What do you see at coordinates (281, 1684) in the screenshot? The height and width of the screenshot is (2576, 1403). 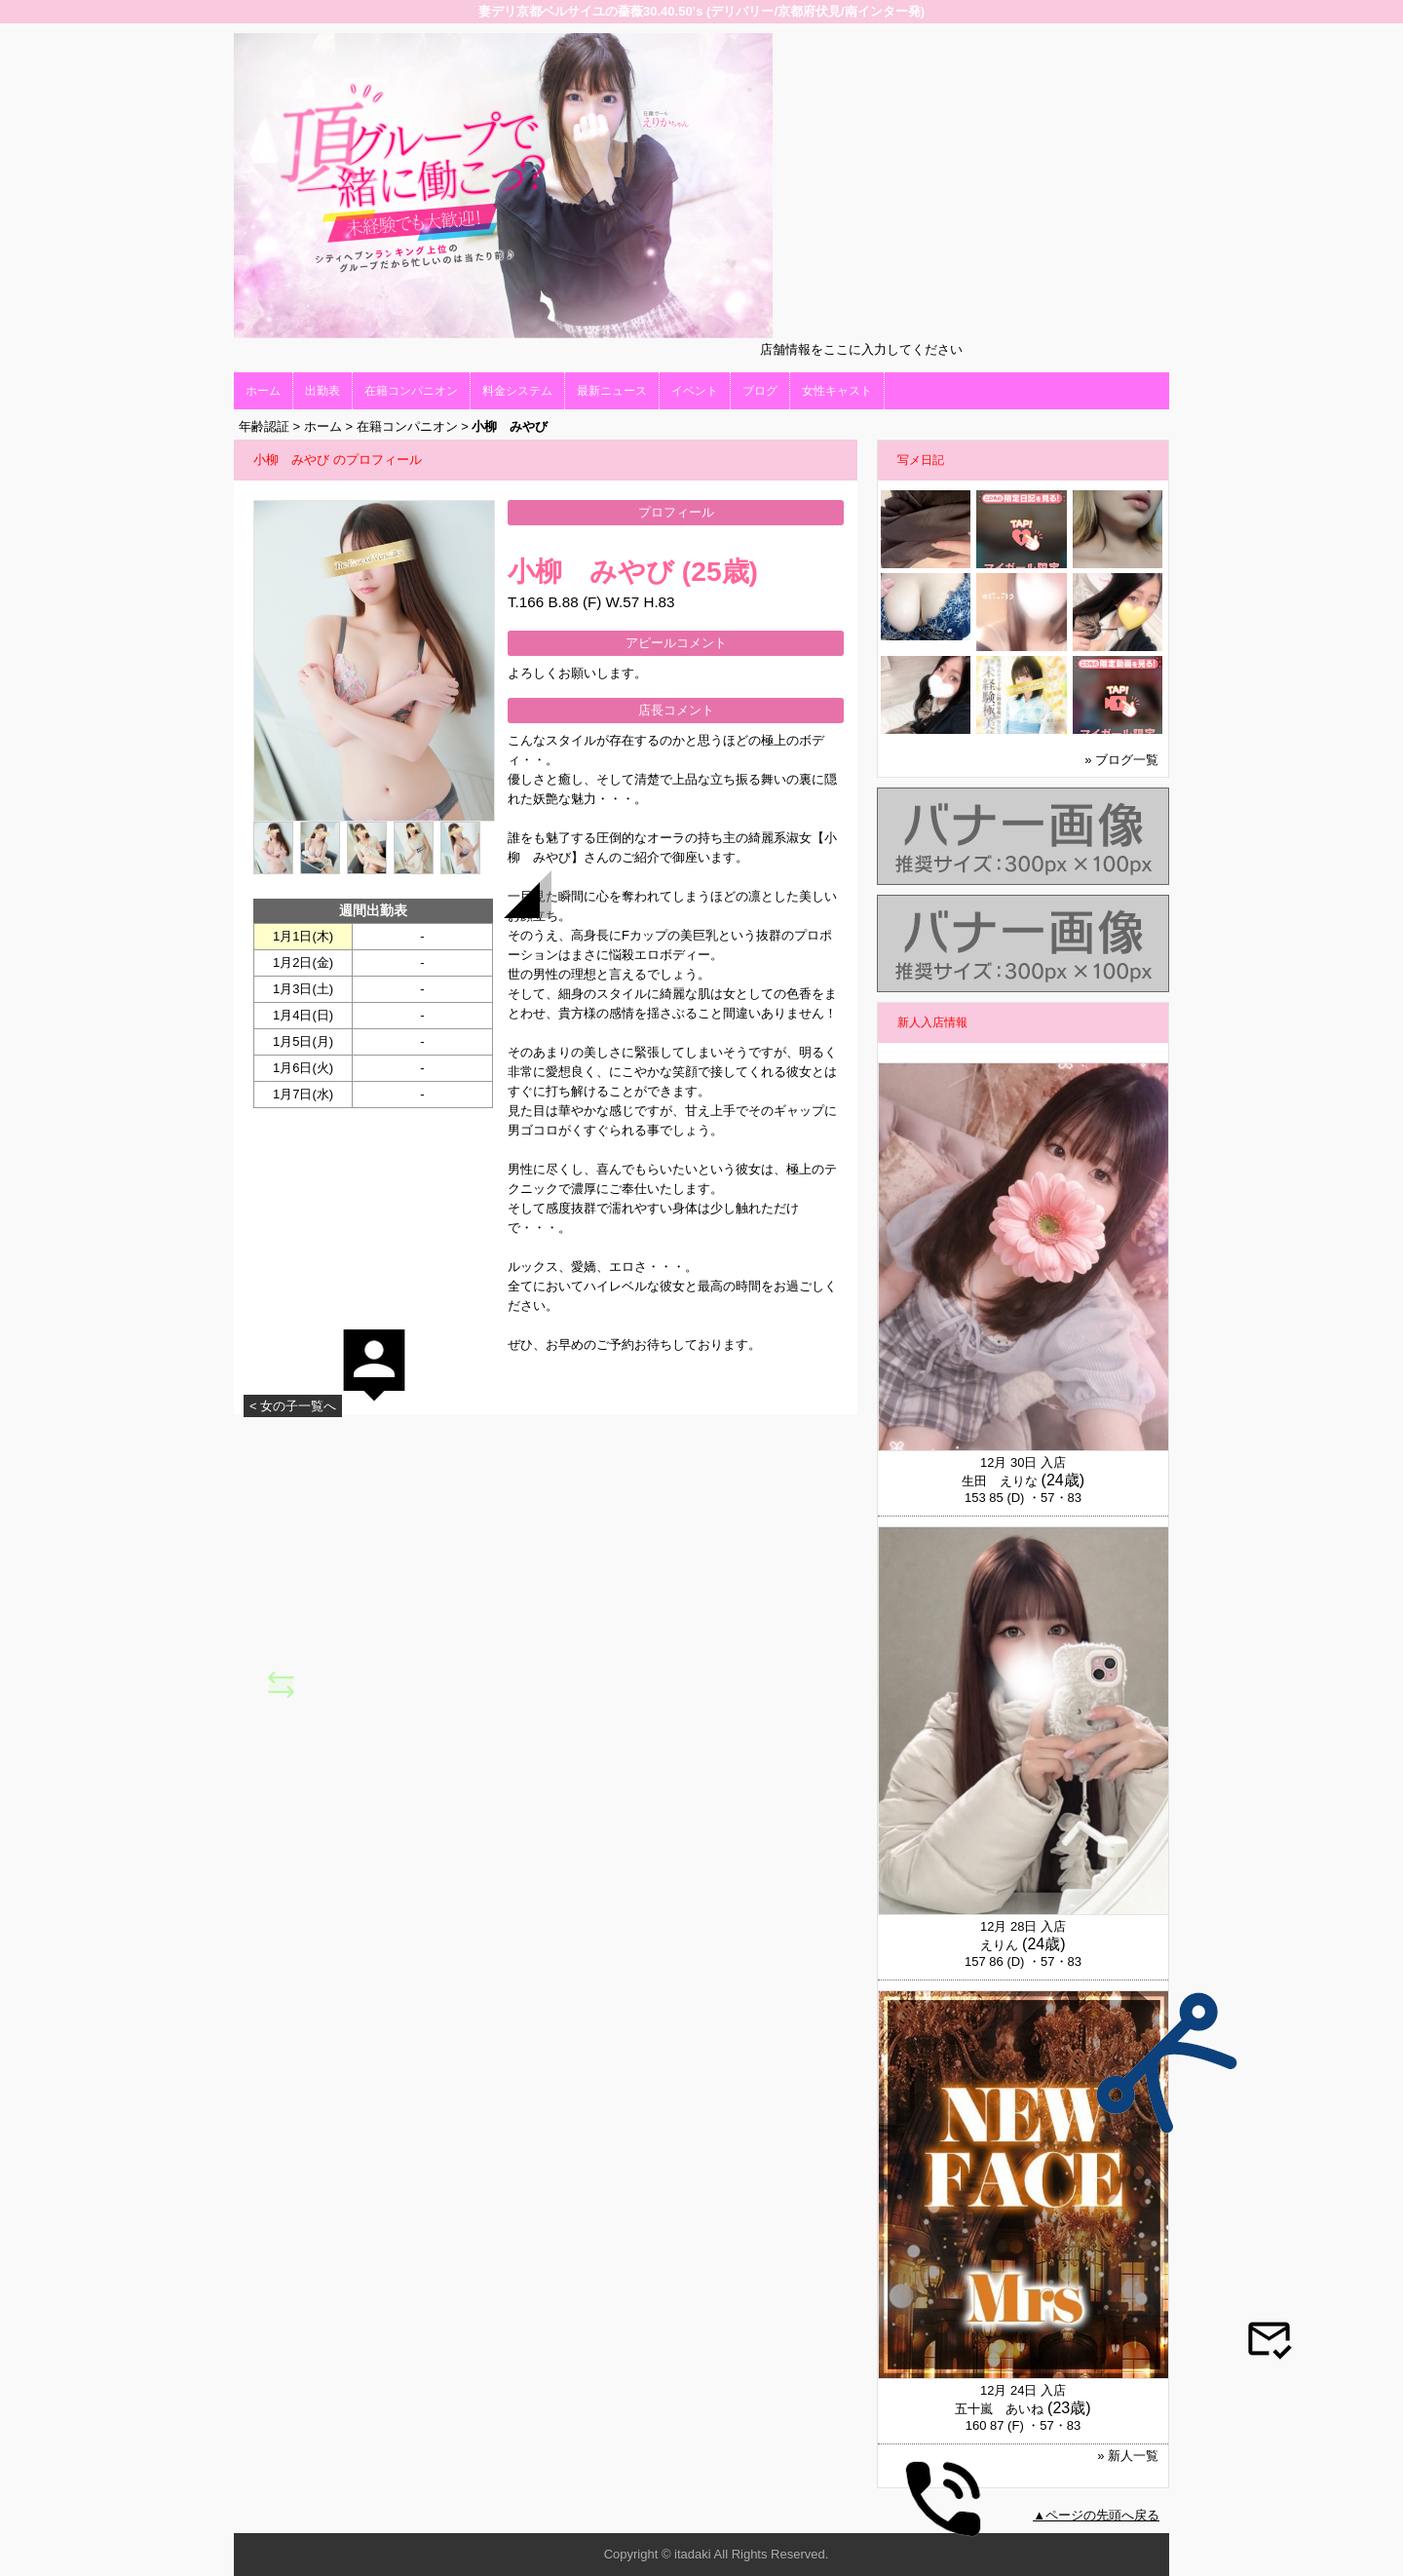 I see `swap or exchange items` at bounding box center [281, 1684].